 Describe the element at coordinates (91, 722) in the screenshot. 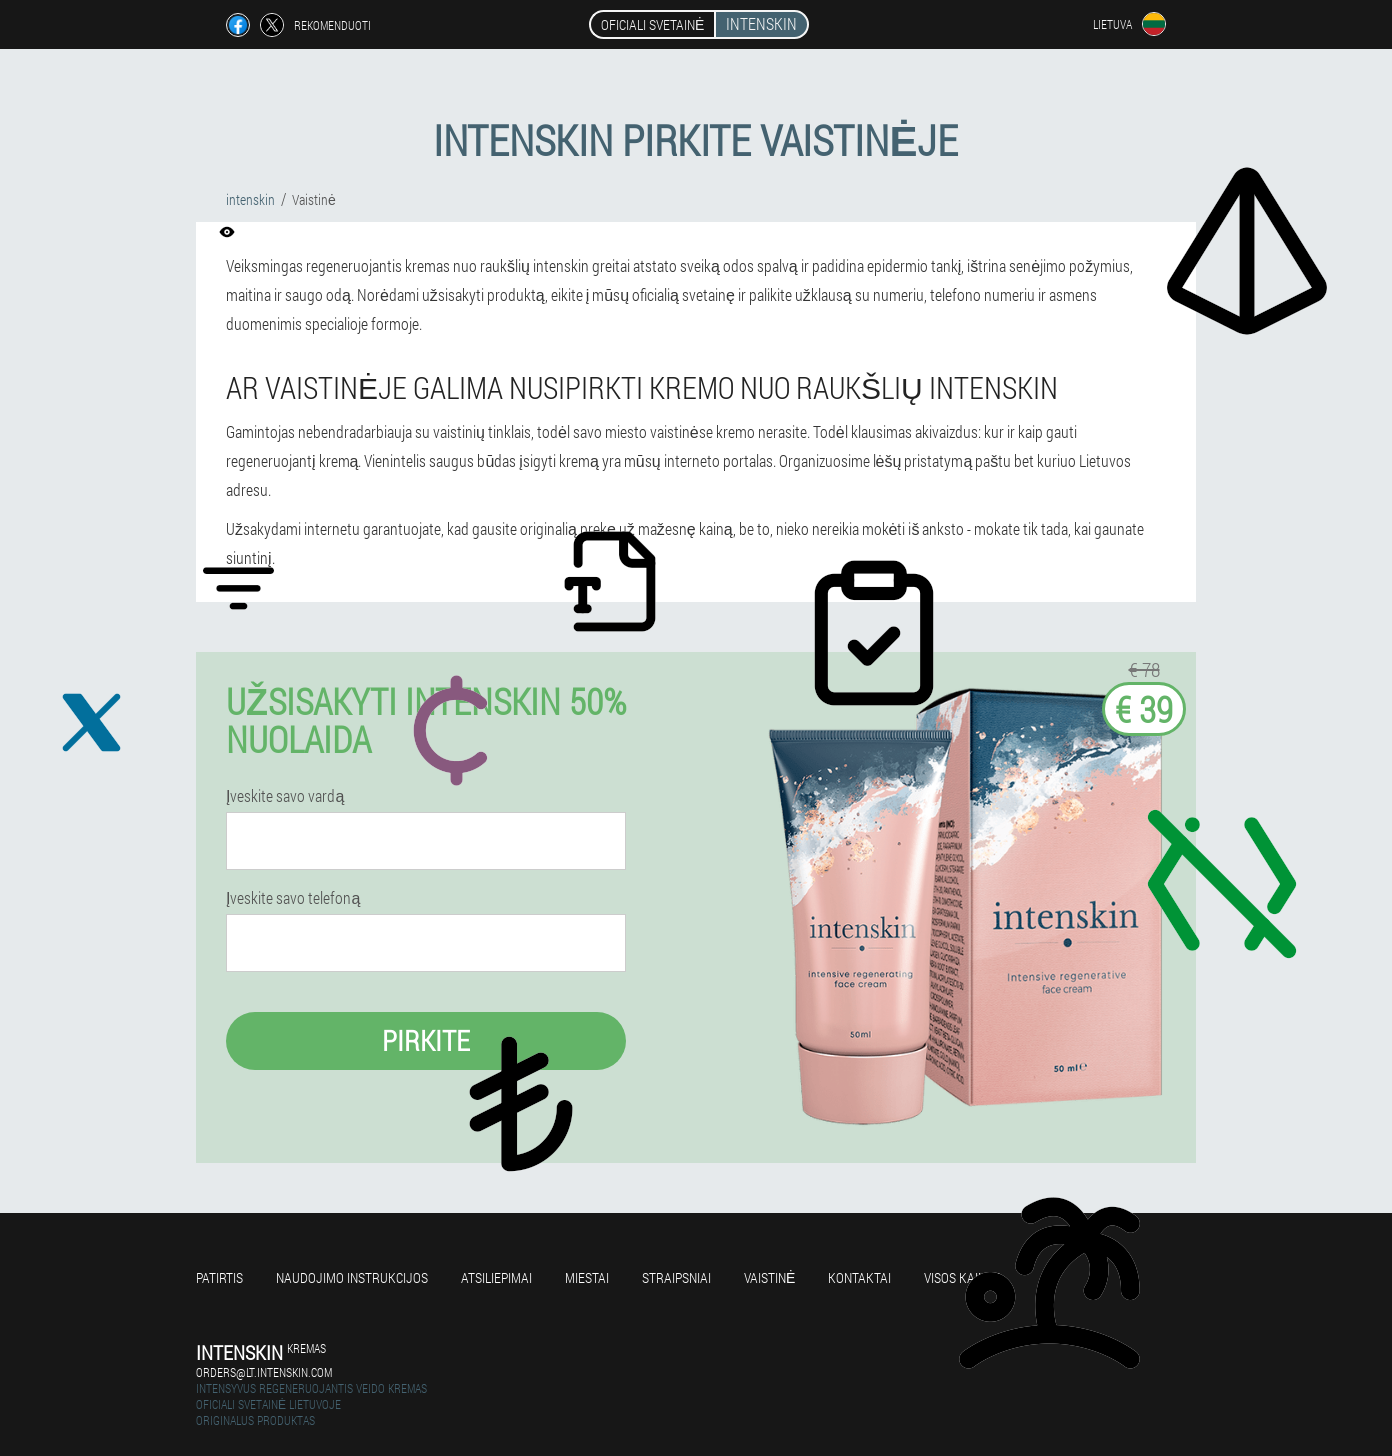

I see `share to X (formerly Twitter)` at that location.